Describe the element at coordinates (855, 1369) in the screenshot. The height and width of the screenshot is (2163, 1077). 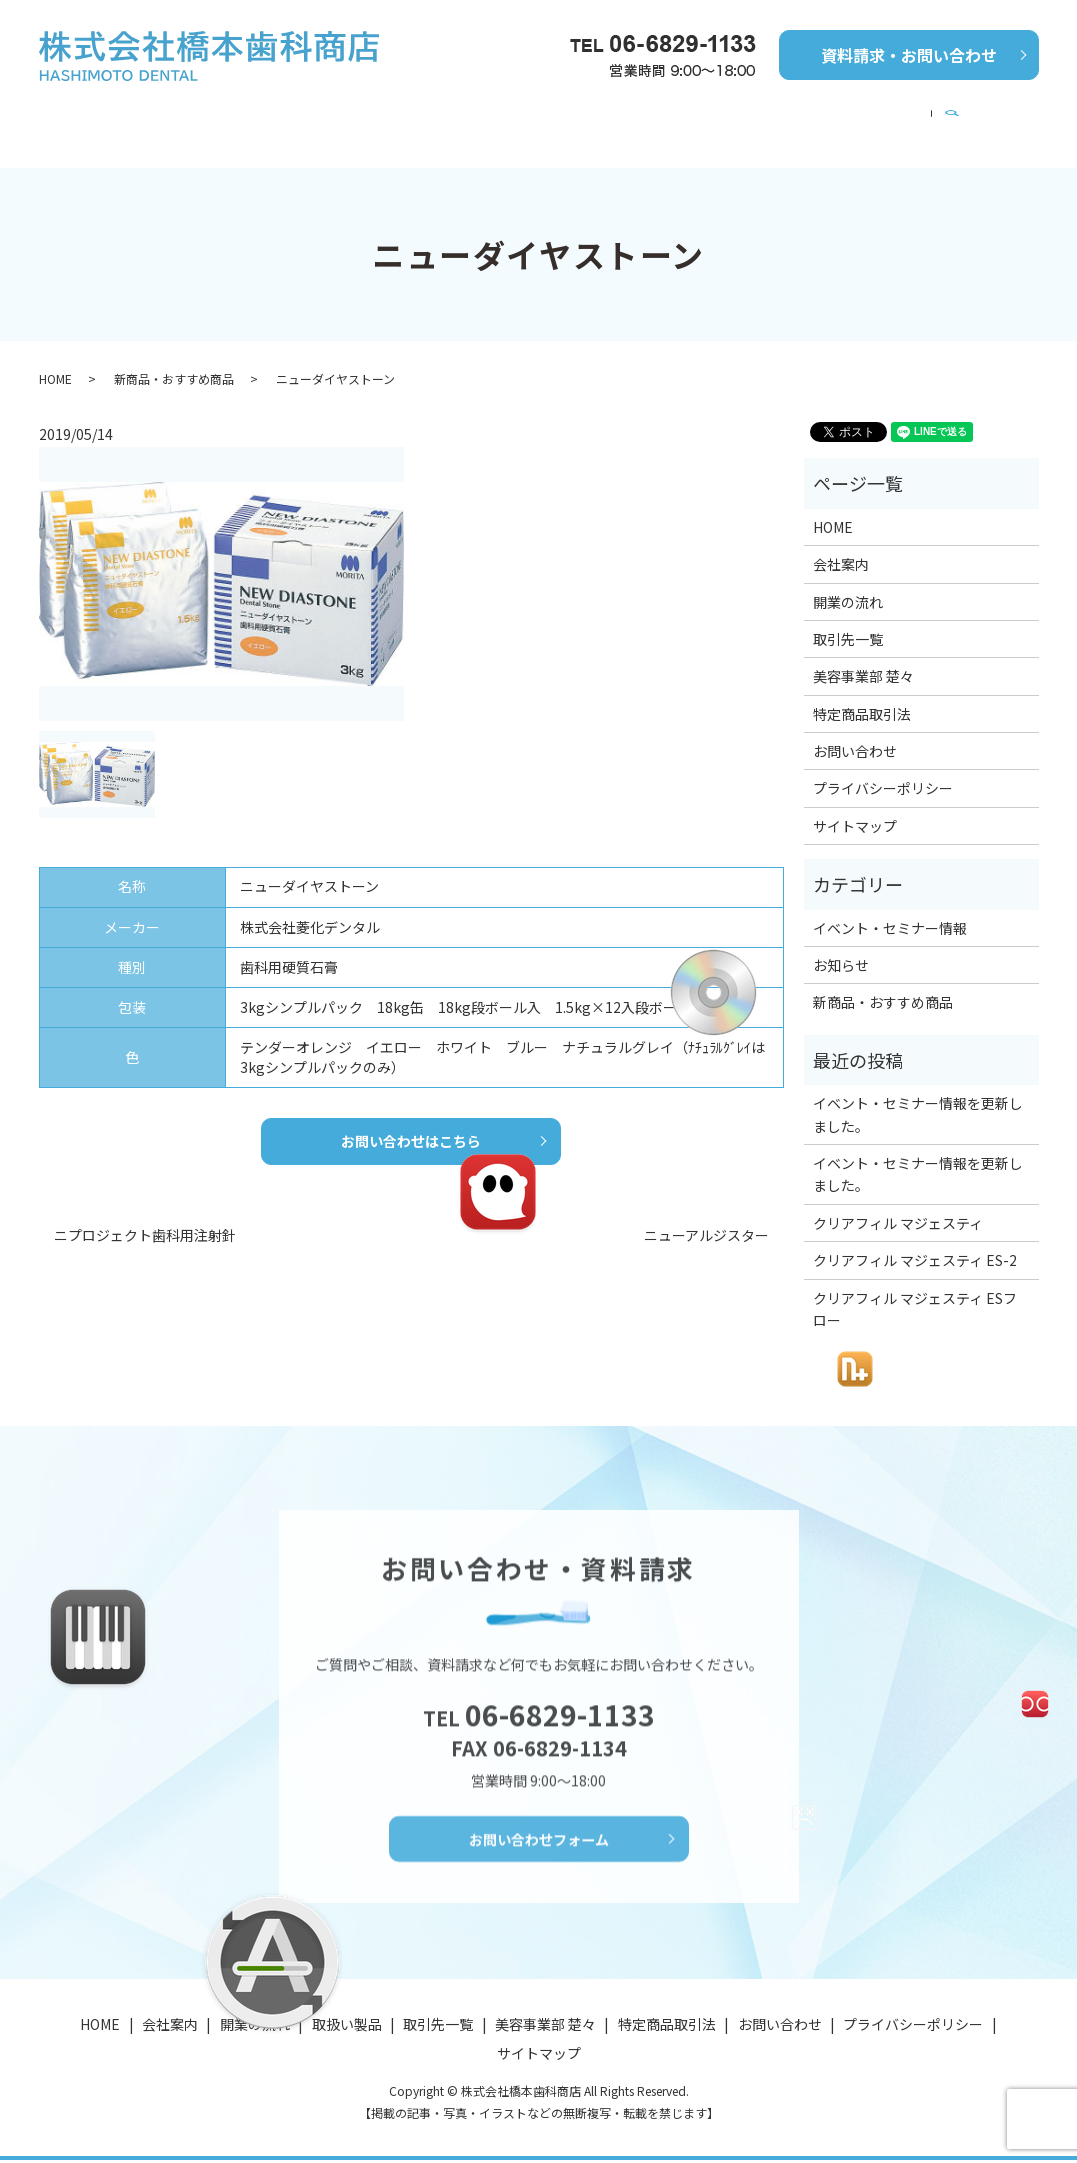
I see `open nicotine+ peer-to-peer file sharing client` at that location.